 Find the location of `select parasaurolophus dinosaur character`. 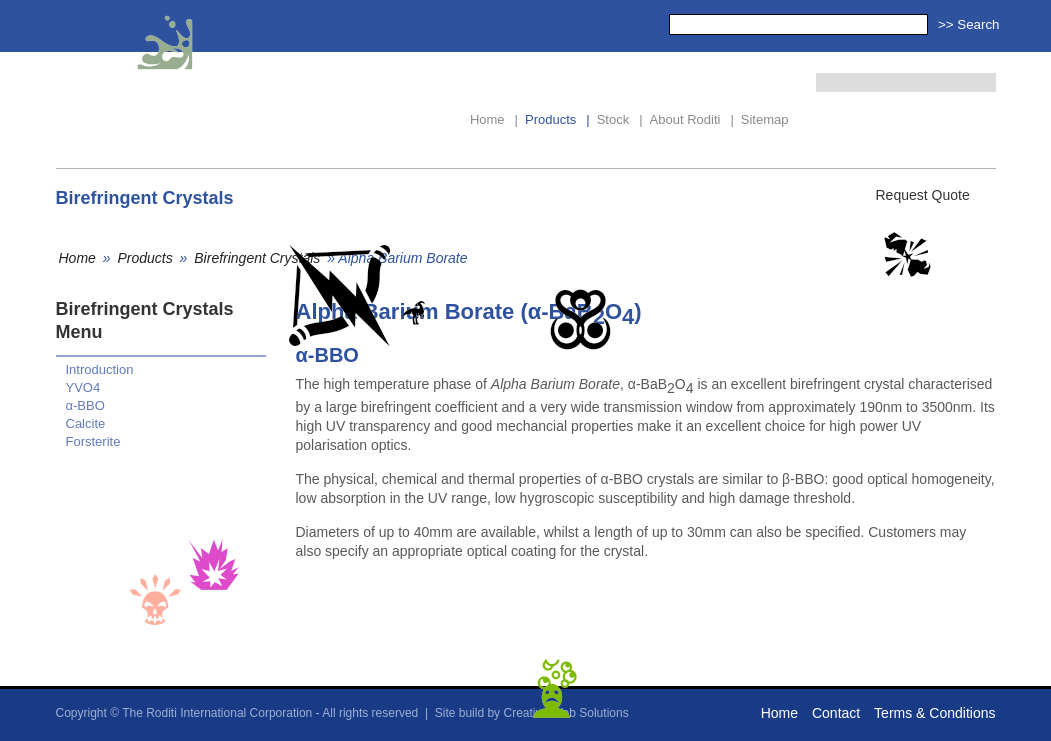

select parasaurolophus dinosaur character is located at coordinates (413, 313).